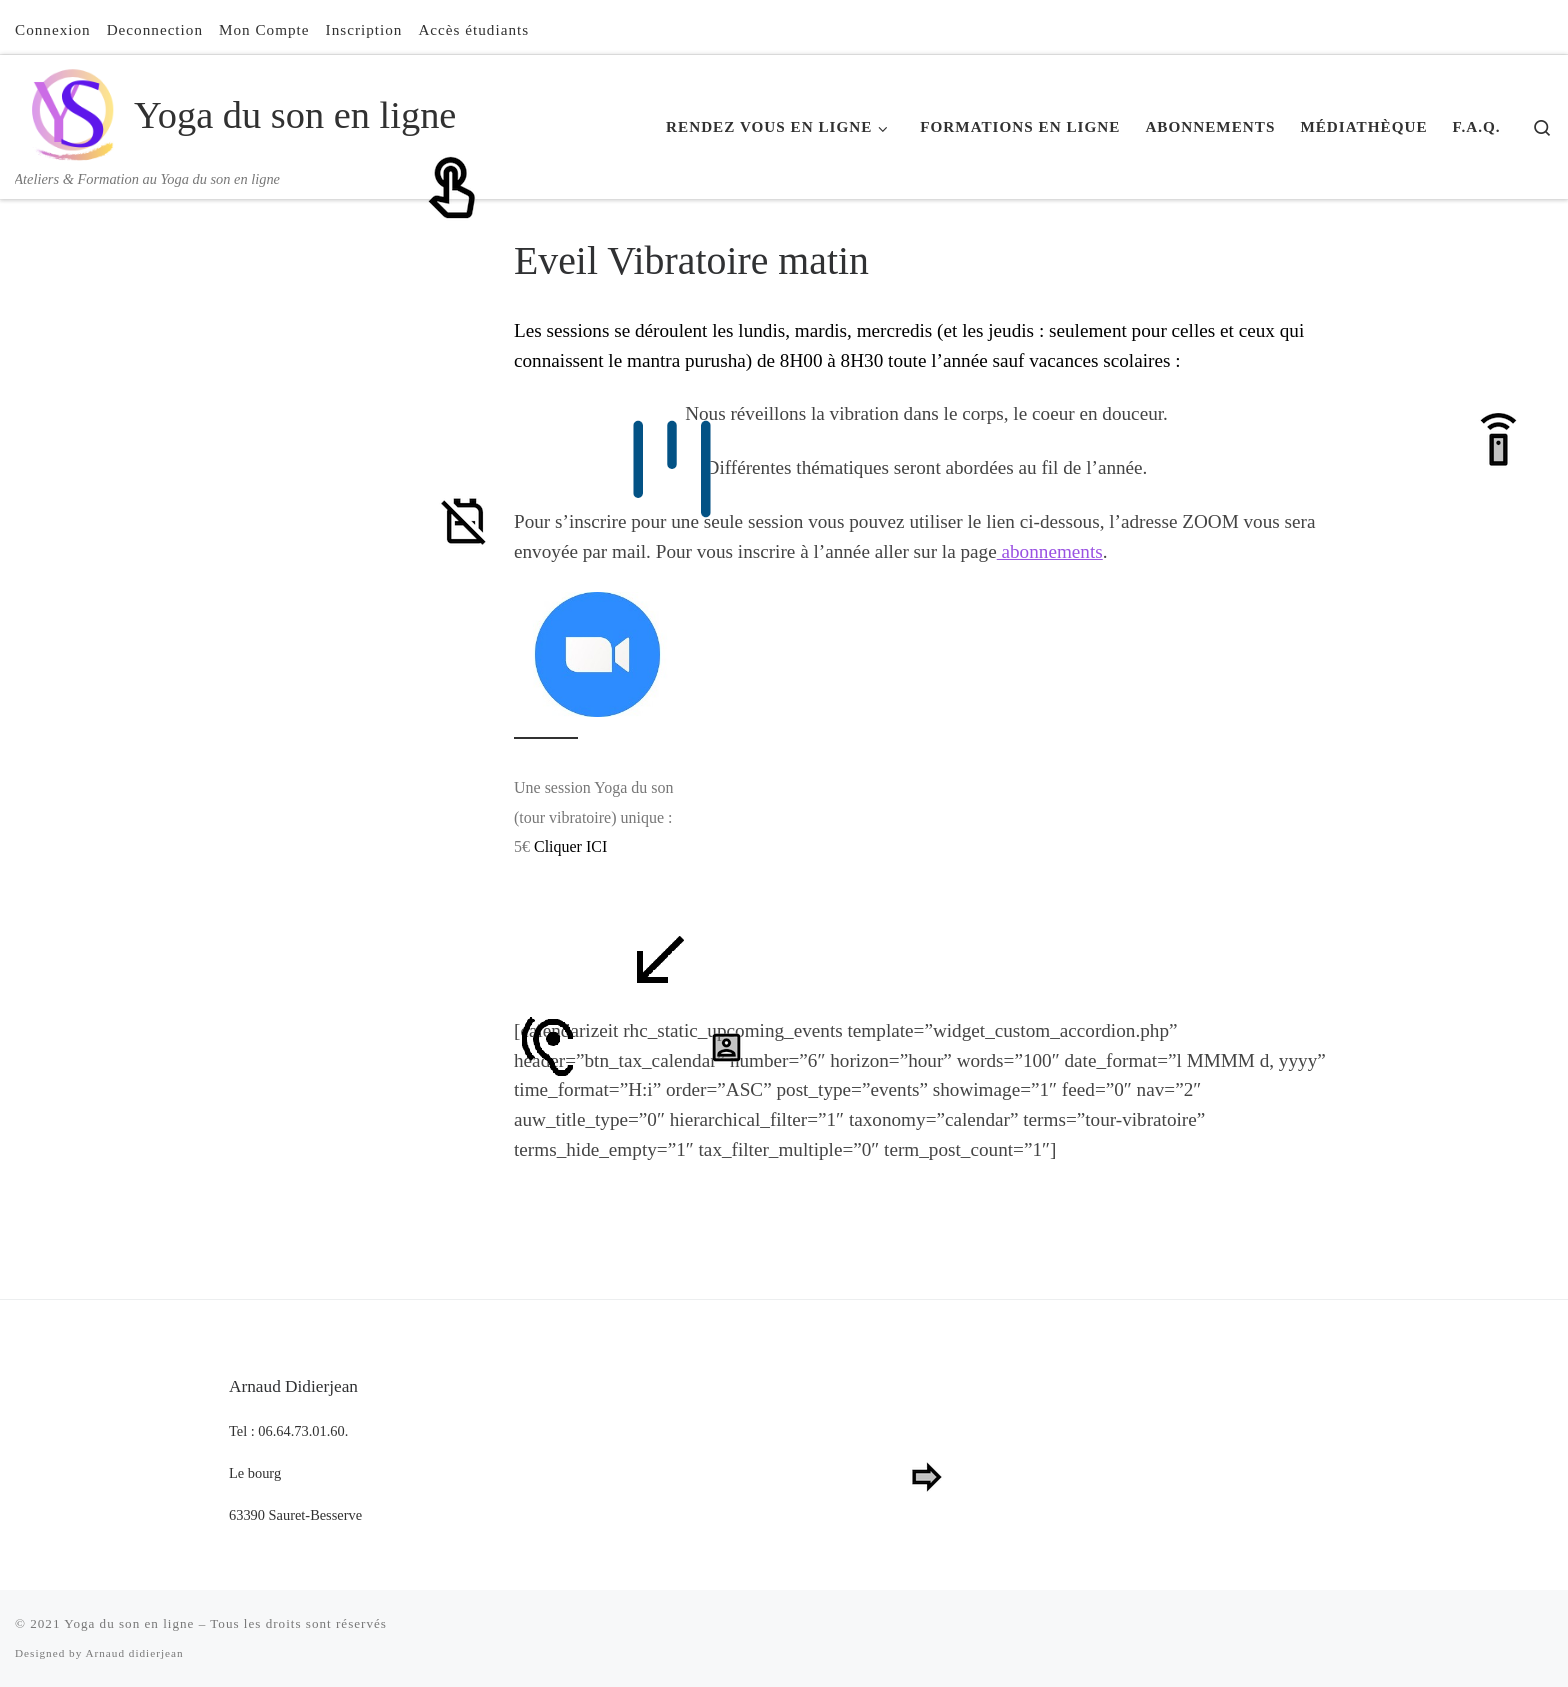 This screenshot has width=1568, height=1687. Describe the element at coordinates (726, 1047) in the screenshot. I see `access your account or profile settings` at that location.